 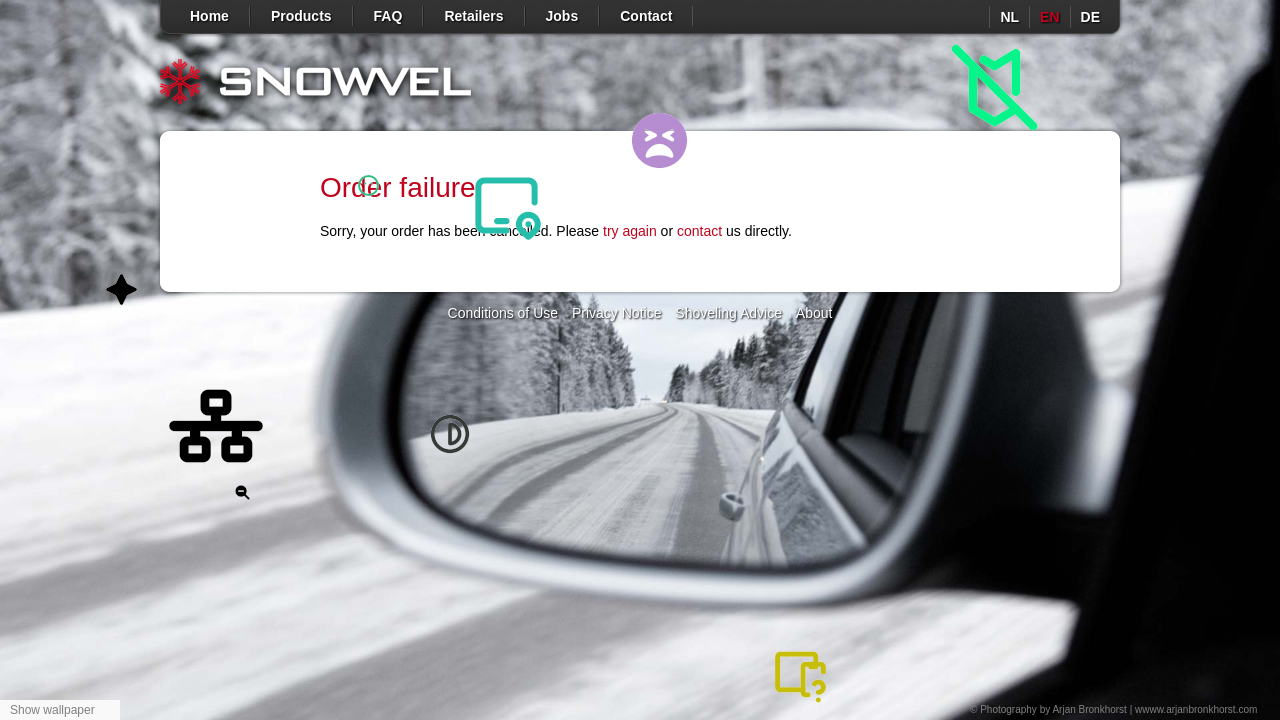 I want to click on pin a location on tablet display, so click(x=506, y=205).